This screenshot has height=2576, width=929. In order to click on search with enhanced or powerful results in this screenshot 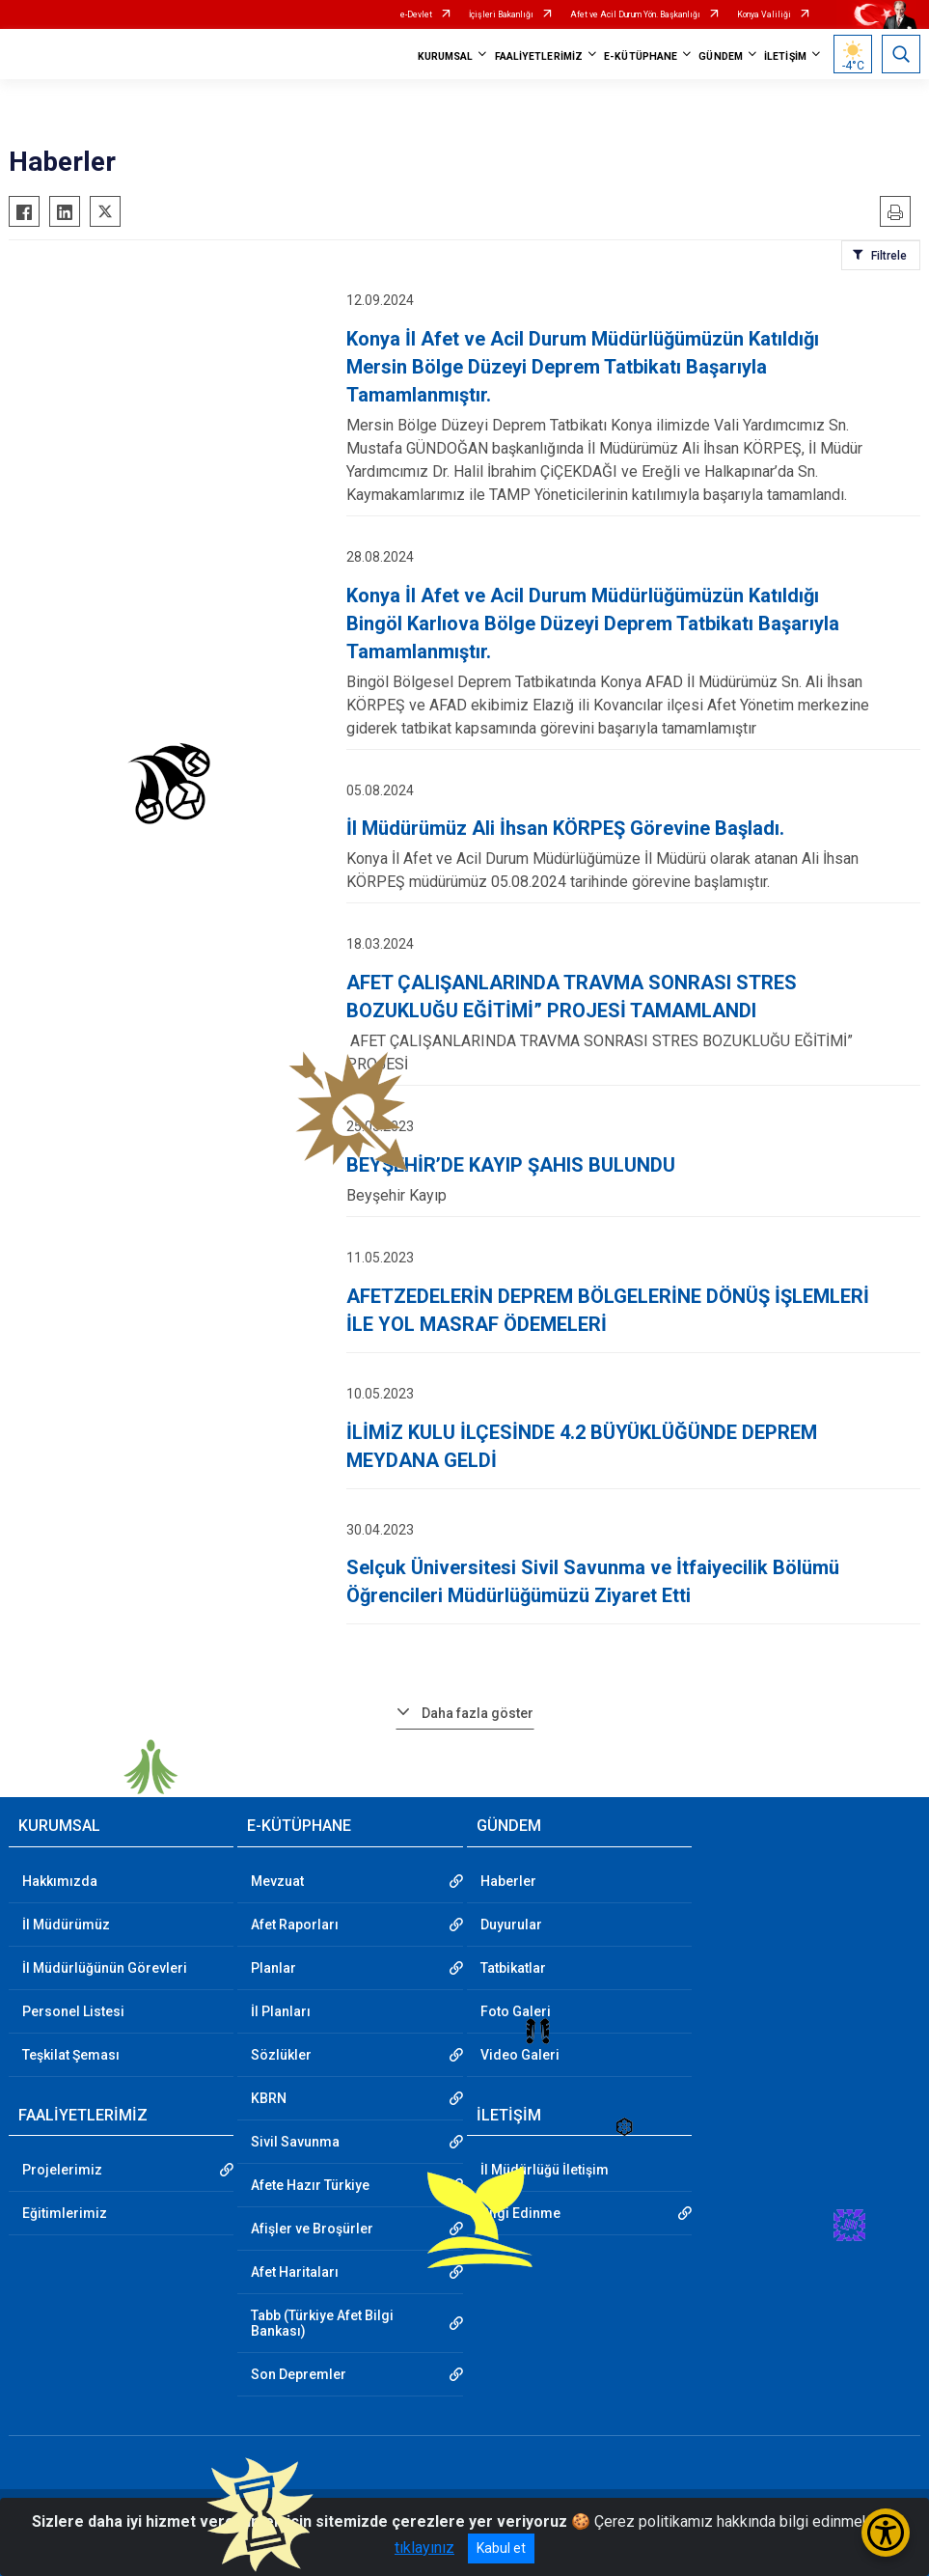, I will do `click(347, 1110)`.